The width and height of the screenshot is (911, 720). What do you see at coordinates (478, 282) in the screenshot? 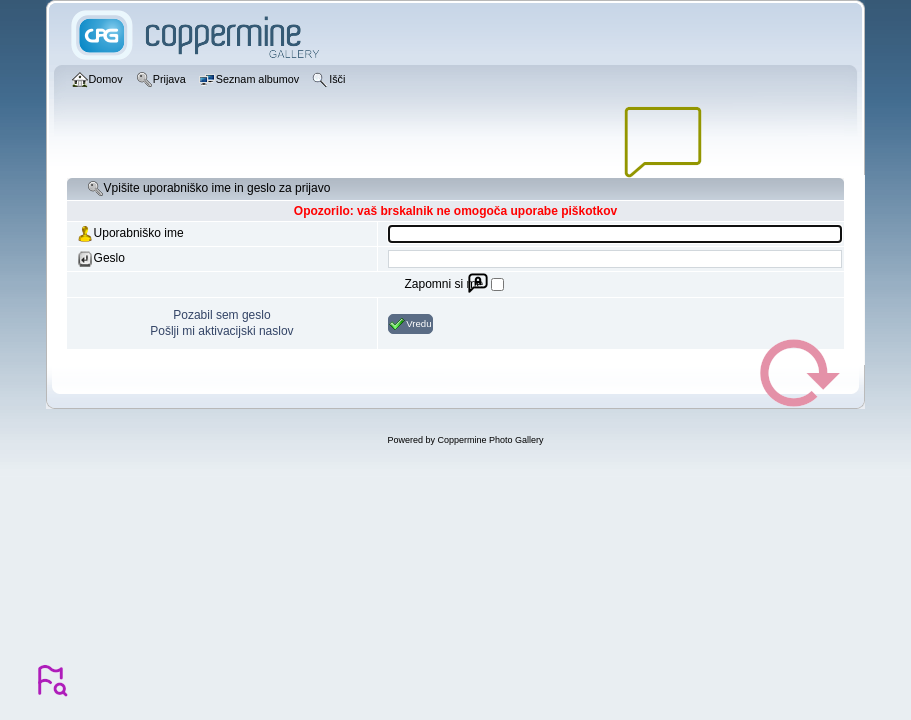
I see `translate message or conversation` at bounding box center [478, 282].